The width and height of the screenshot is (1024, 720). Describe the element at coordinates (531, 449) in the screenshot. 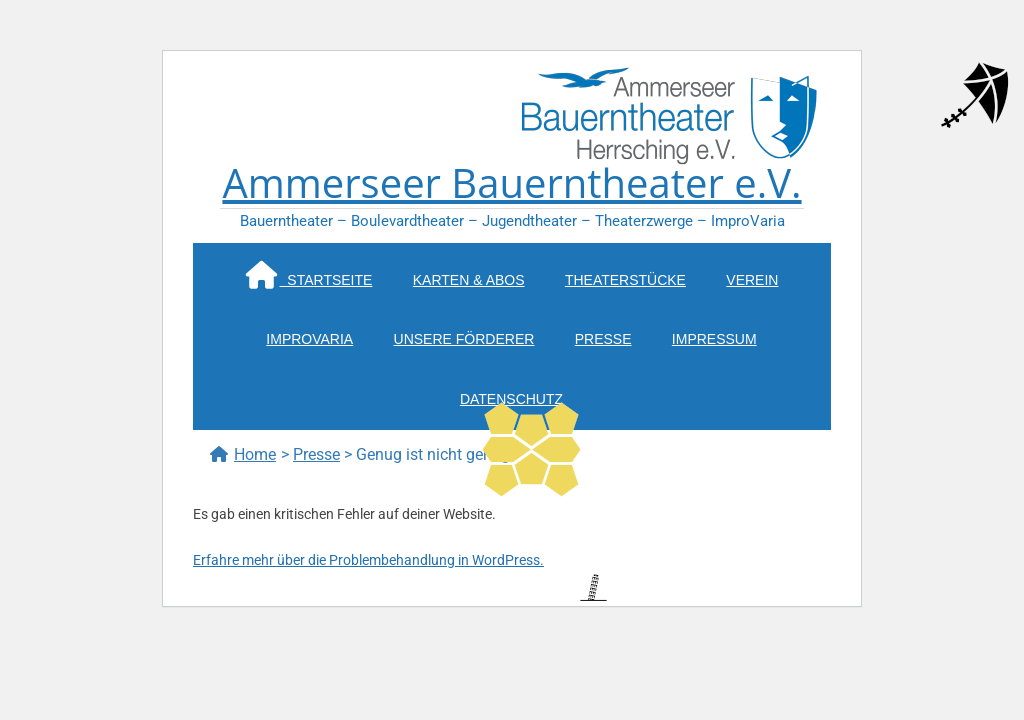

I see `decorative geometric pattern element` at that location.